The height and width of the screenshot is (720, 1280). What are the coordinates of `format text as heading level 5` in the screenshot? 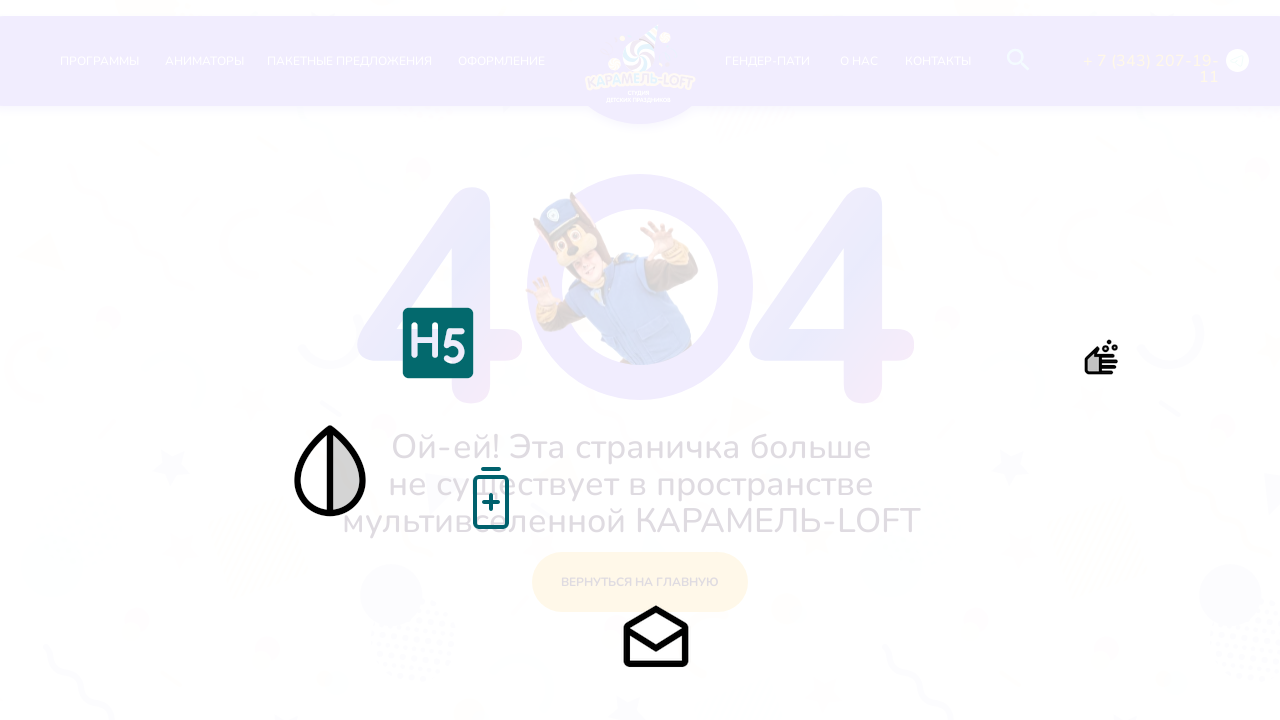 It's located at (438, 343).